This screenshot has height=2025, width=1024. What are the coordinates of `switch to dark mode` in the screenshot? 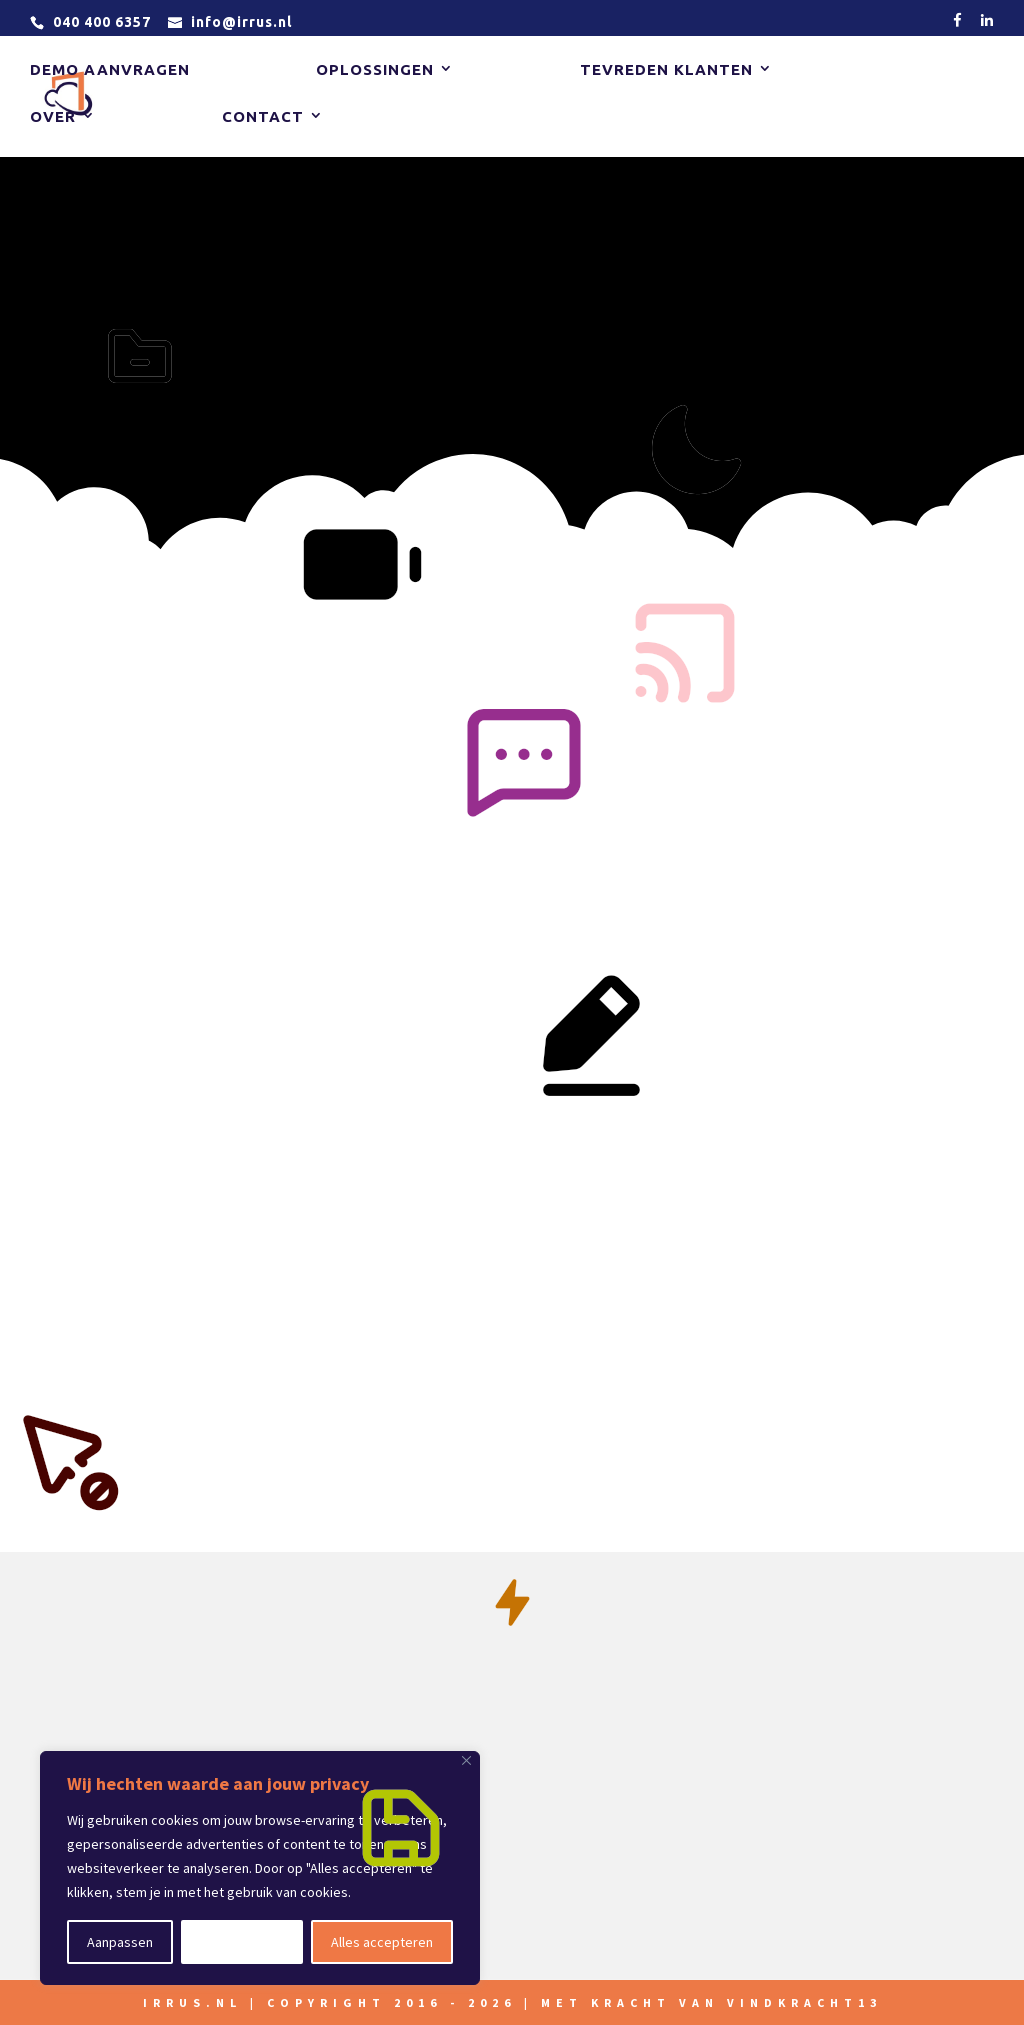 It's located at (696, 449).